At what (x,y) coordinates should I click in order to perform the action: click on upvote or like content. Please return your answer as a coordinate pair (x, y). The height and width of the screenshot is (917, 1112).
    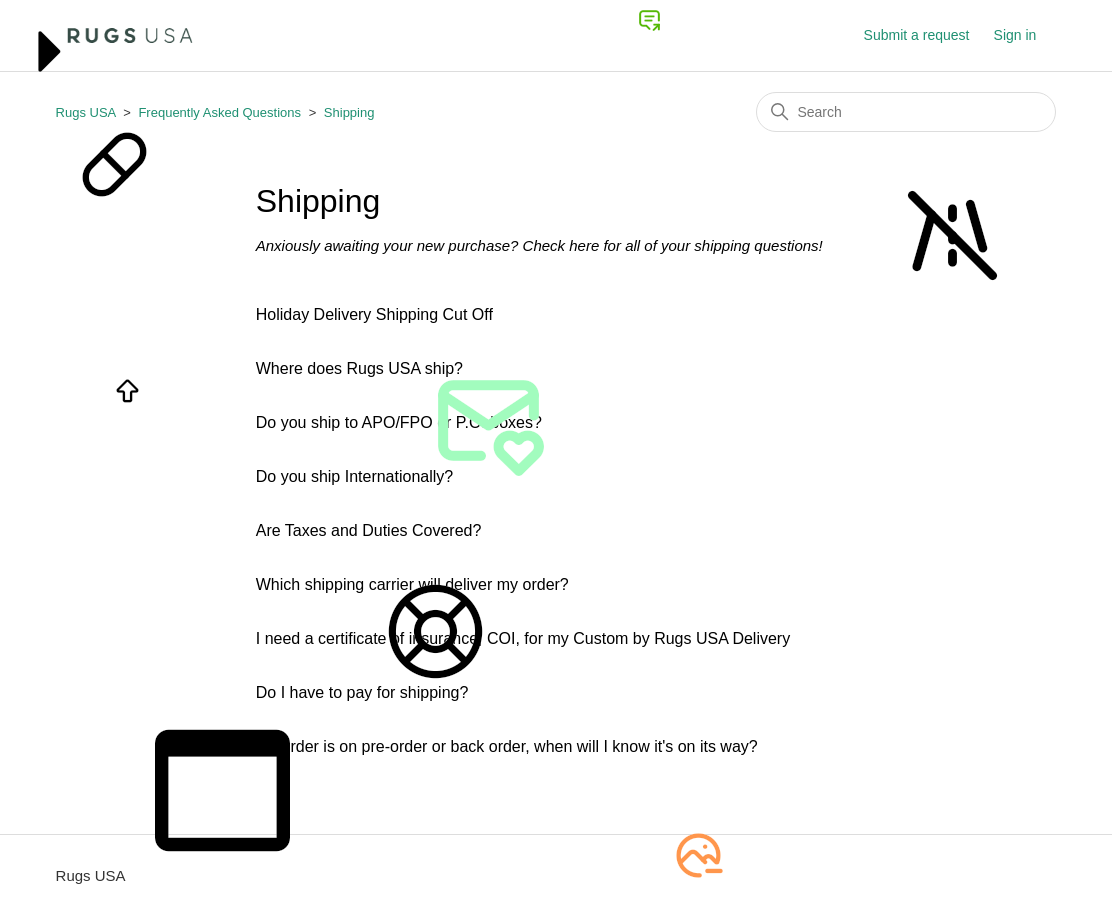
    Looking at the image, I should click on (127, 391).